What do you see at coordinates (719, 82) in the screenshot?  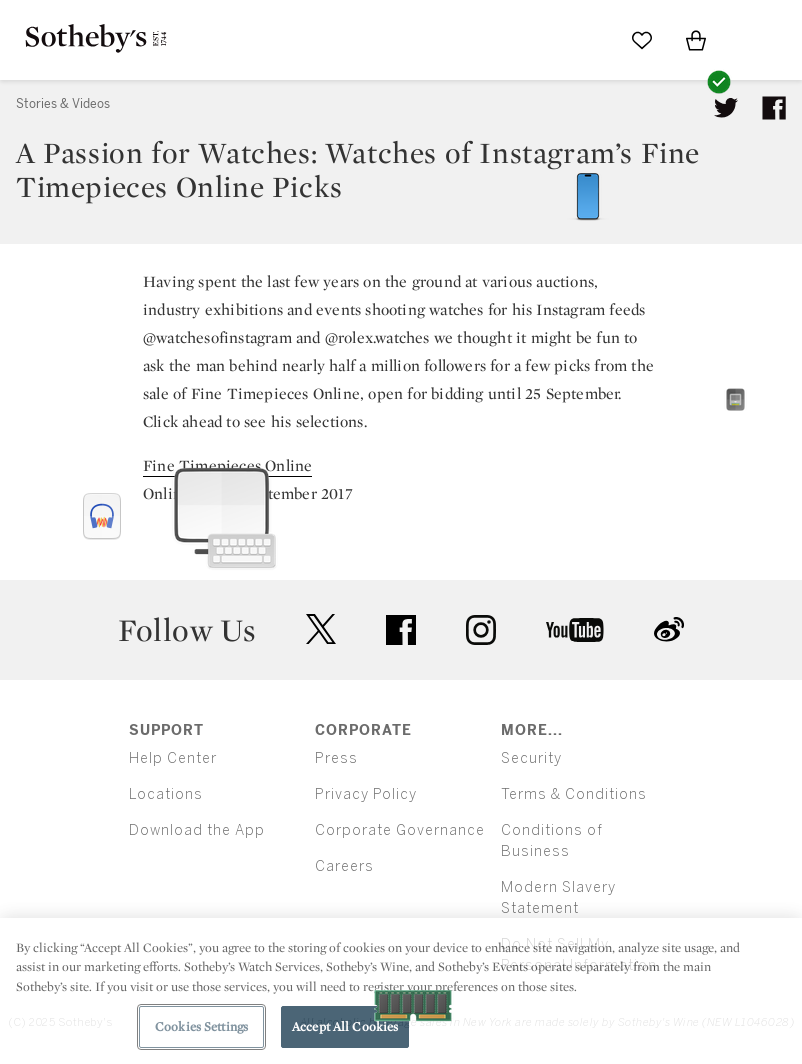 I see `confirm or accept an action` at bounding box center [719, 82].